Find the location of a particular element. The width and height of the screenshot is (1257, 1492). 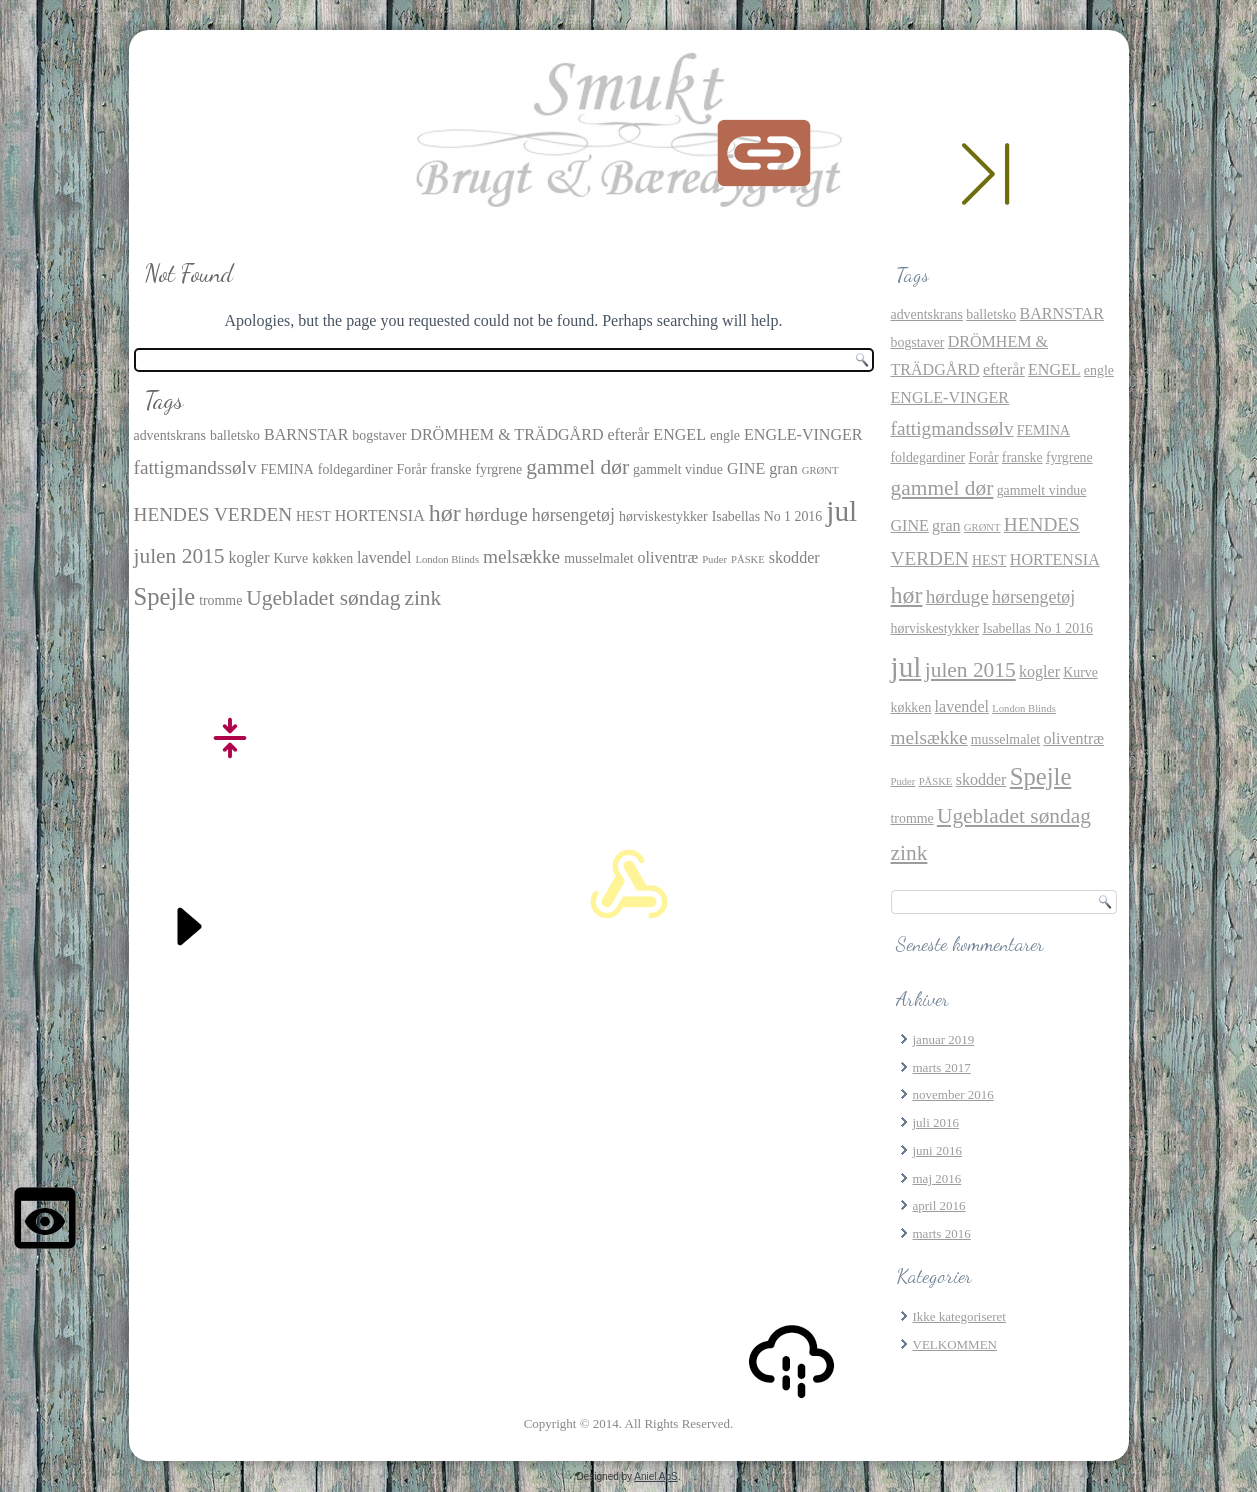

configure webhook integrations is located at coordinates (629, 888).